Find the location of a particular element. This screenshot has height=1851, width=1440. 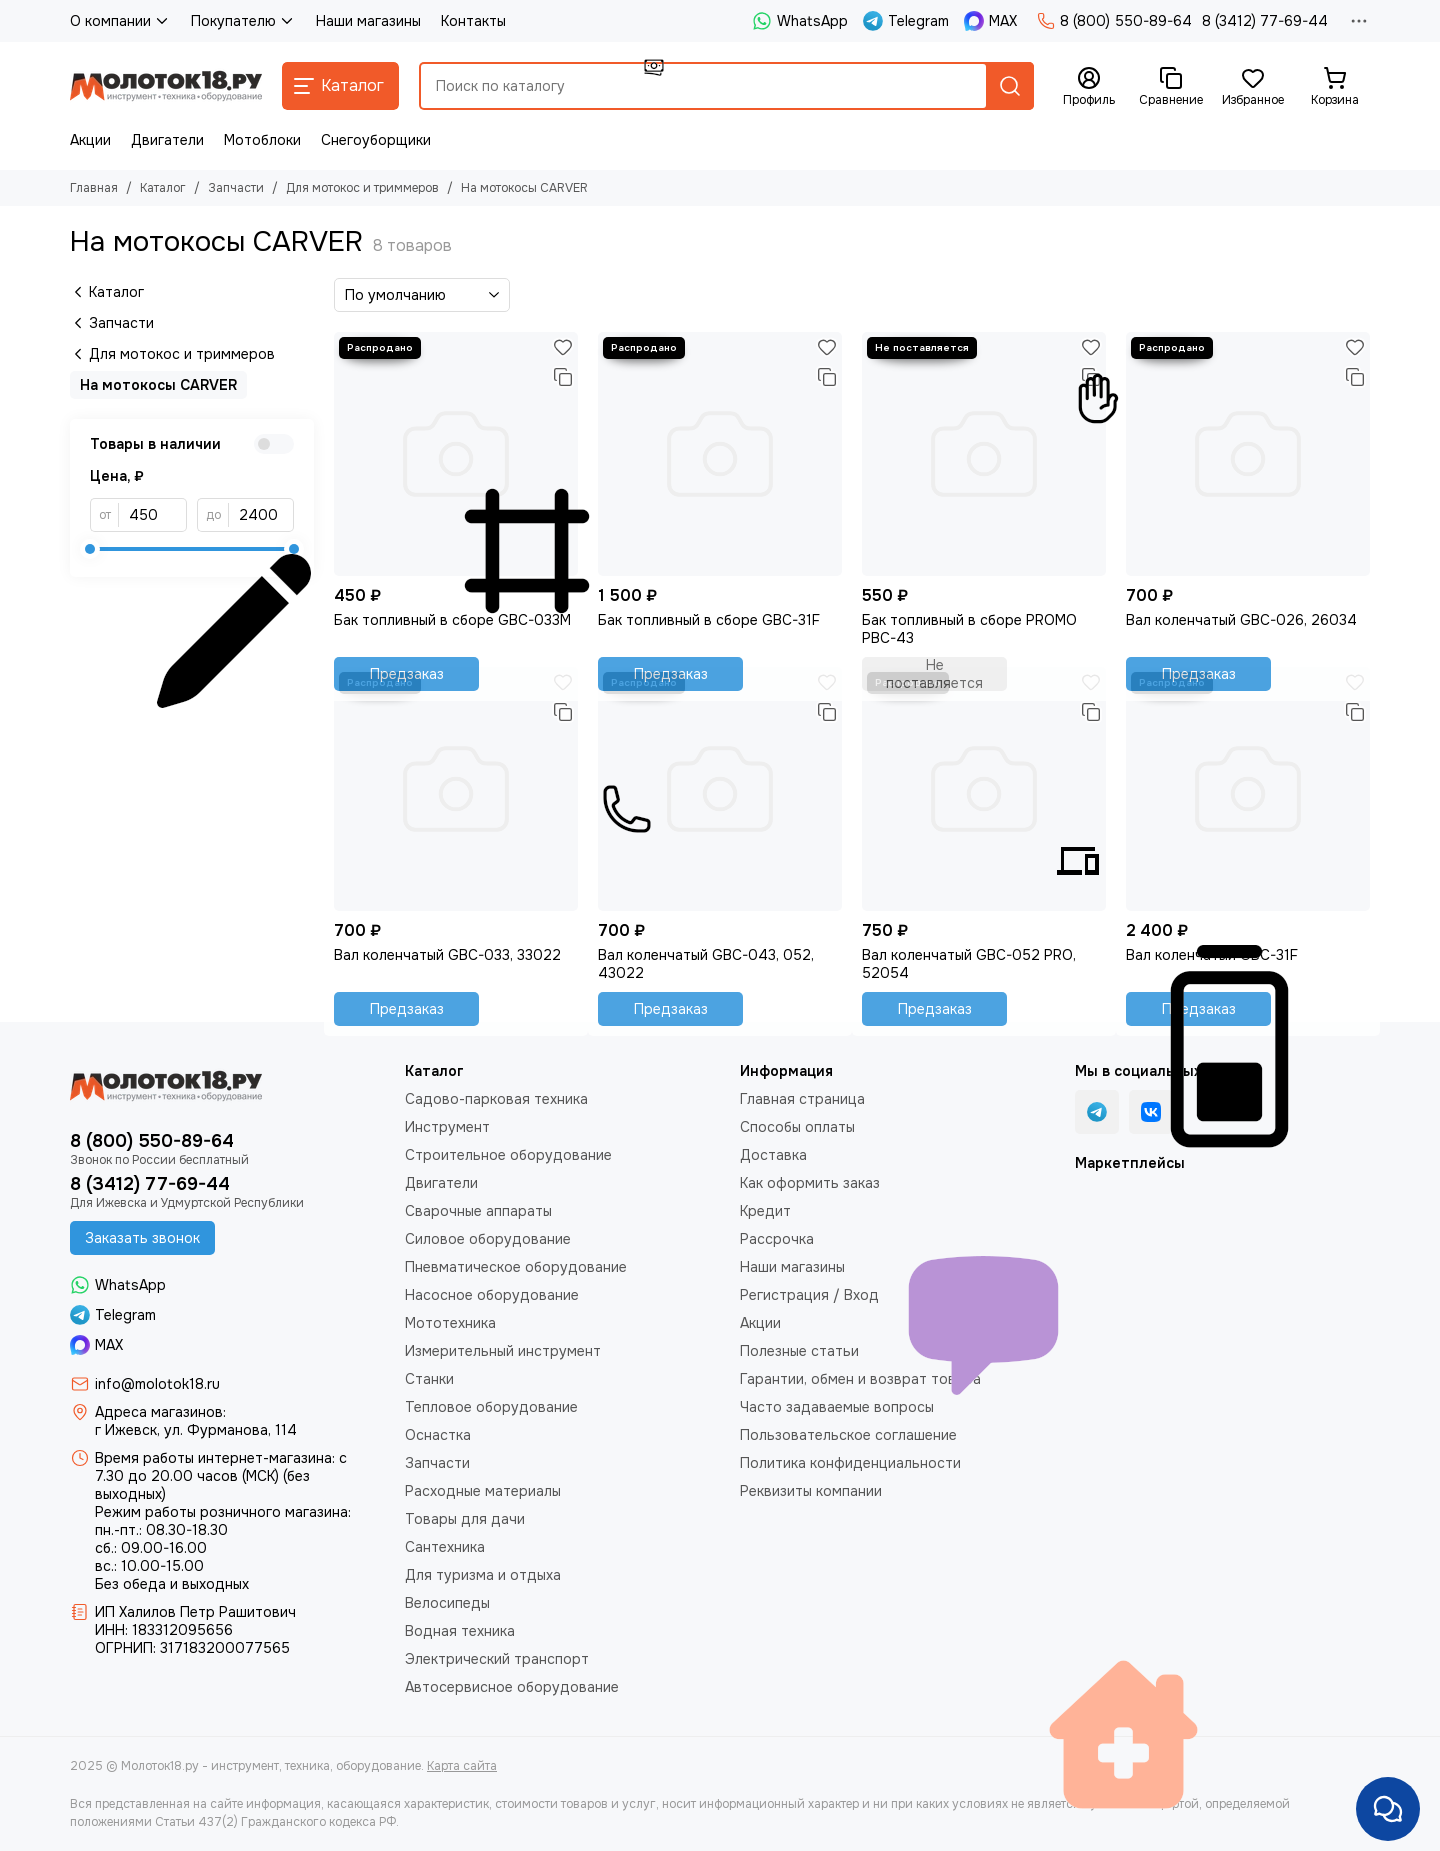

access frame or artboard settings is located at coordinates (527, 551).